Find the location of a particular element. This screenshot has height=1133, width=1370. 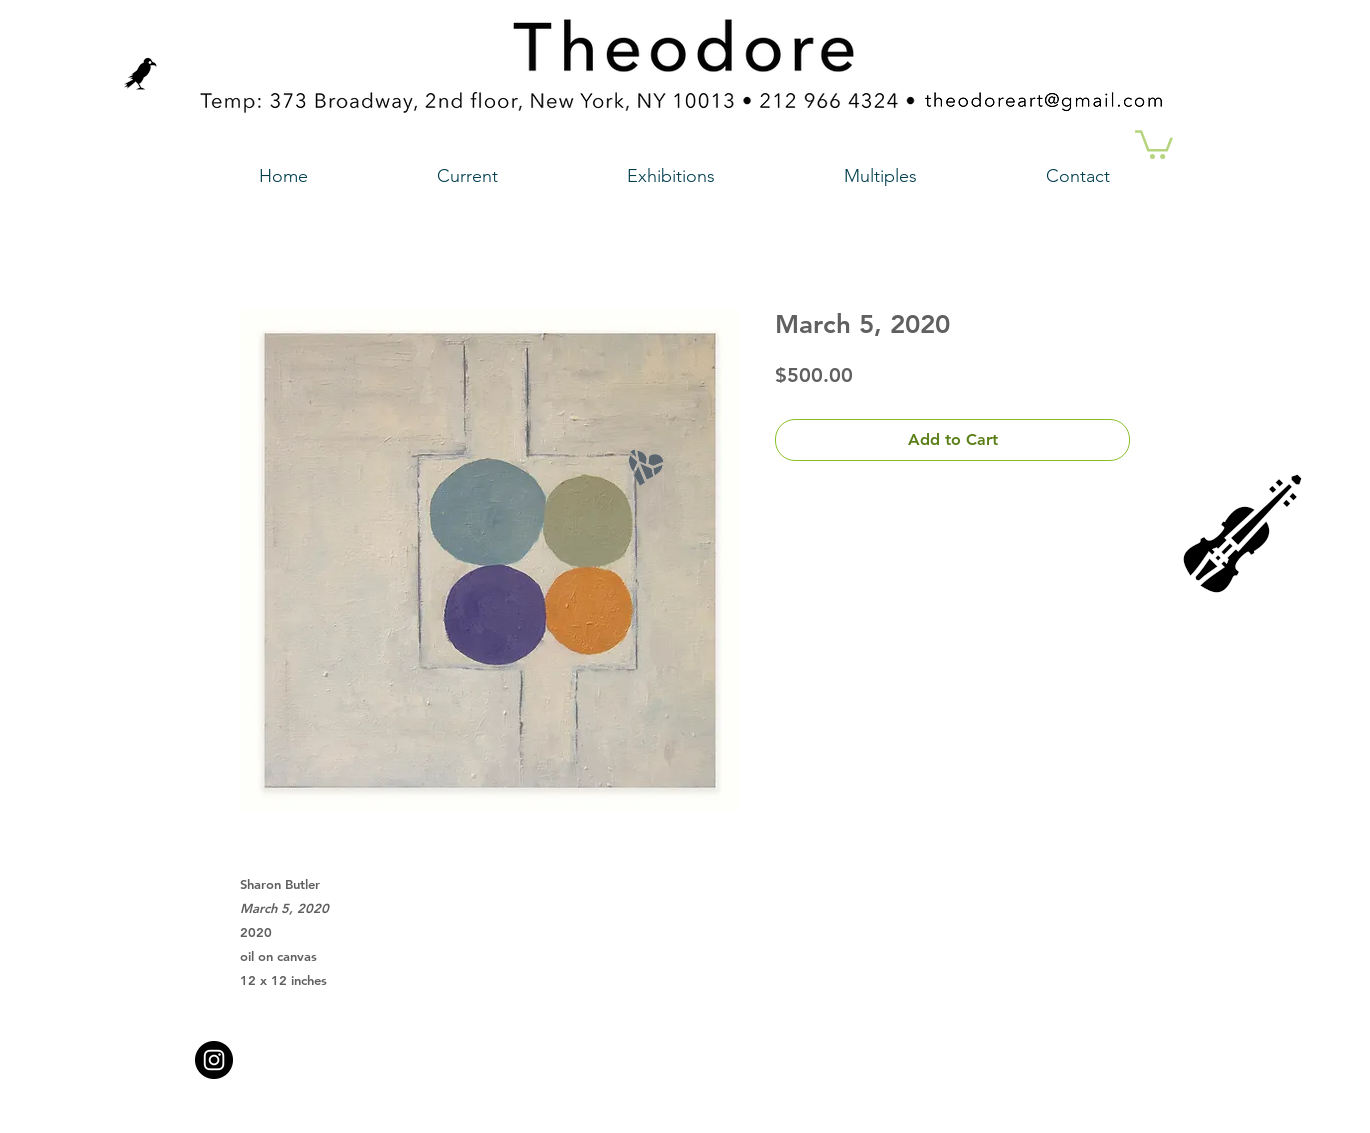

access music or audio settings is located at coordinates (1242, 533).